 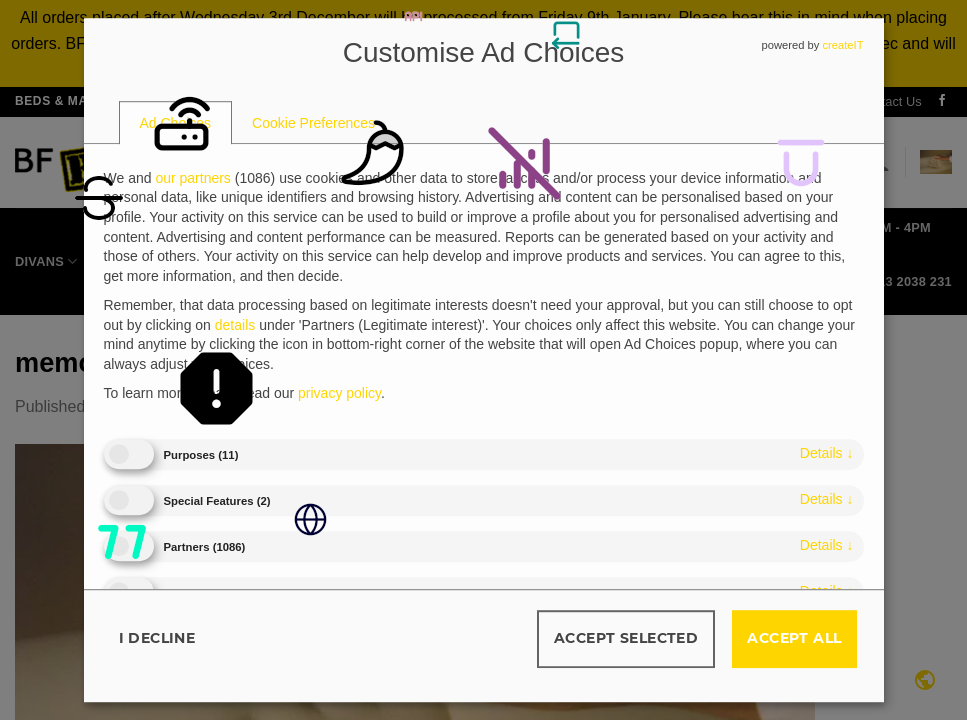 What do you see at coordinates (310, 519) in the screenshot?
I see `access website or browse the web` at bounding box center [310, 519].